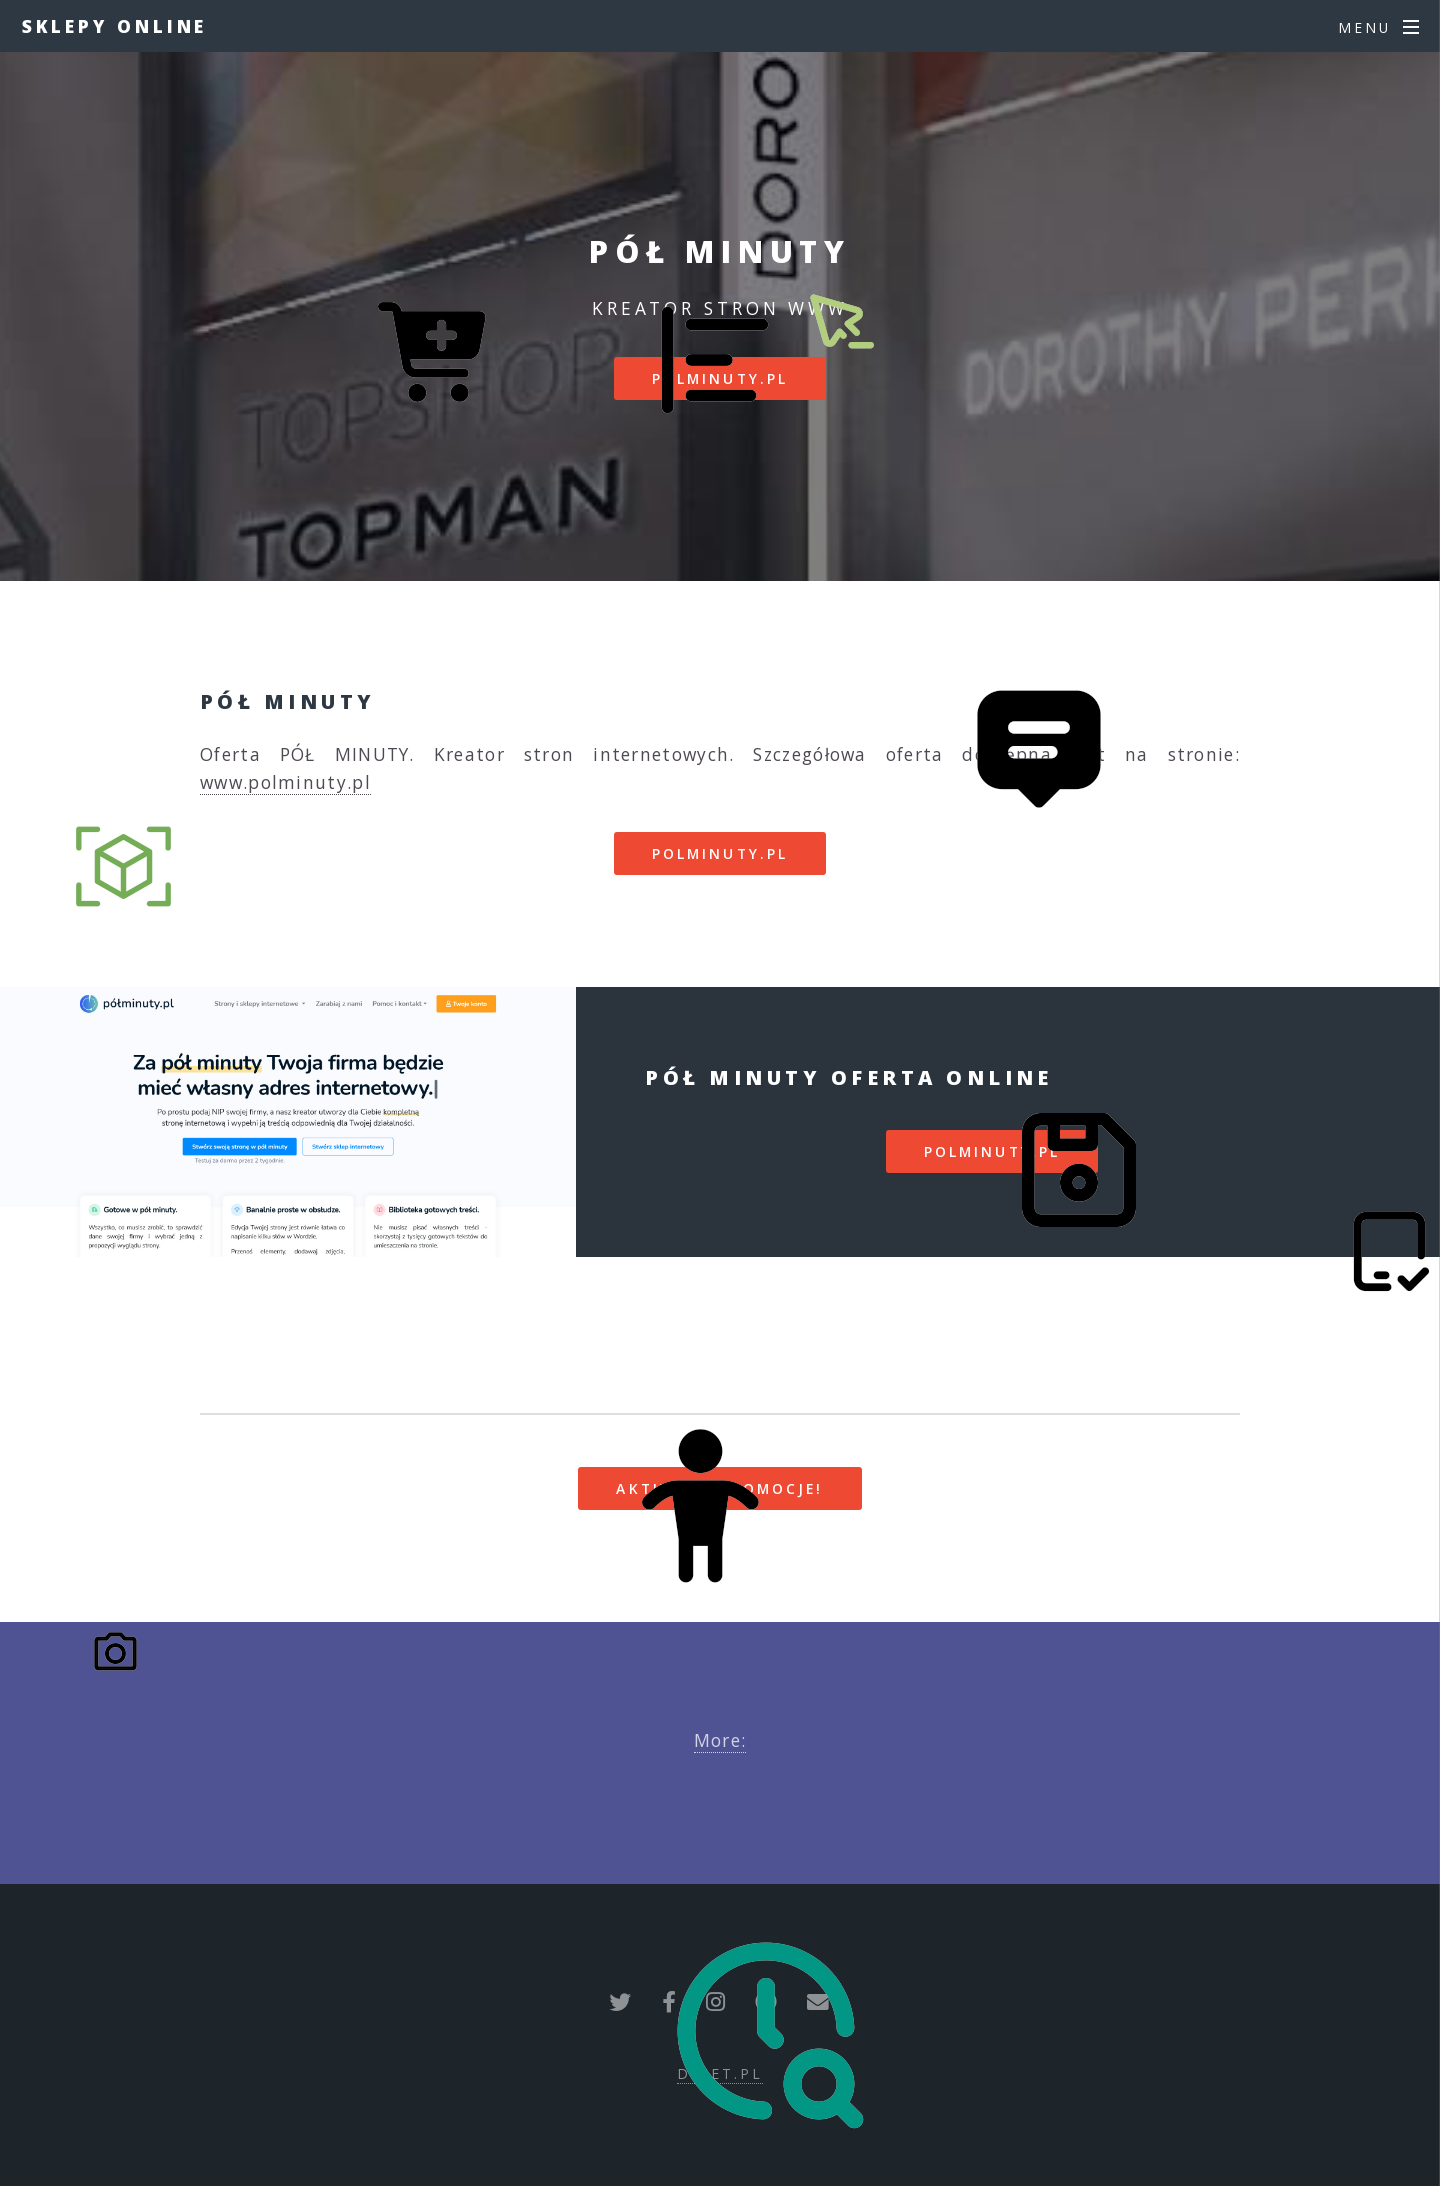  Describe the element at coordinates (123, 866) in the screenshot. I see `scan or capture a 3D object` at that location.